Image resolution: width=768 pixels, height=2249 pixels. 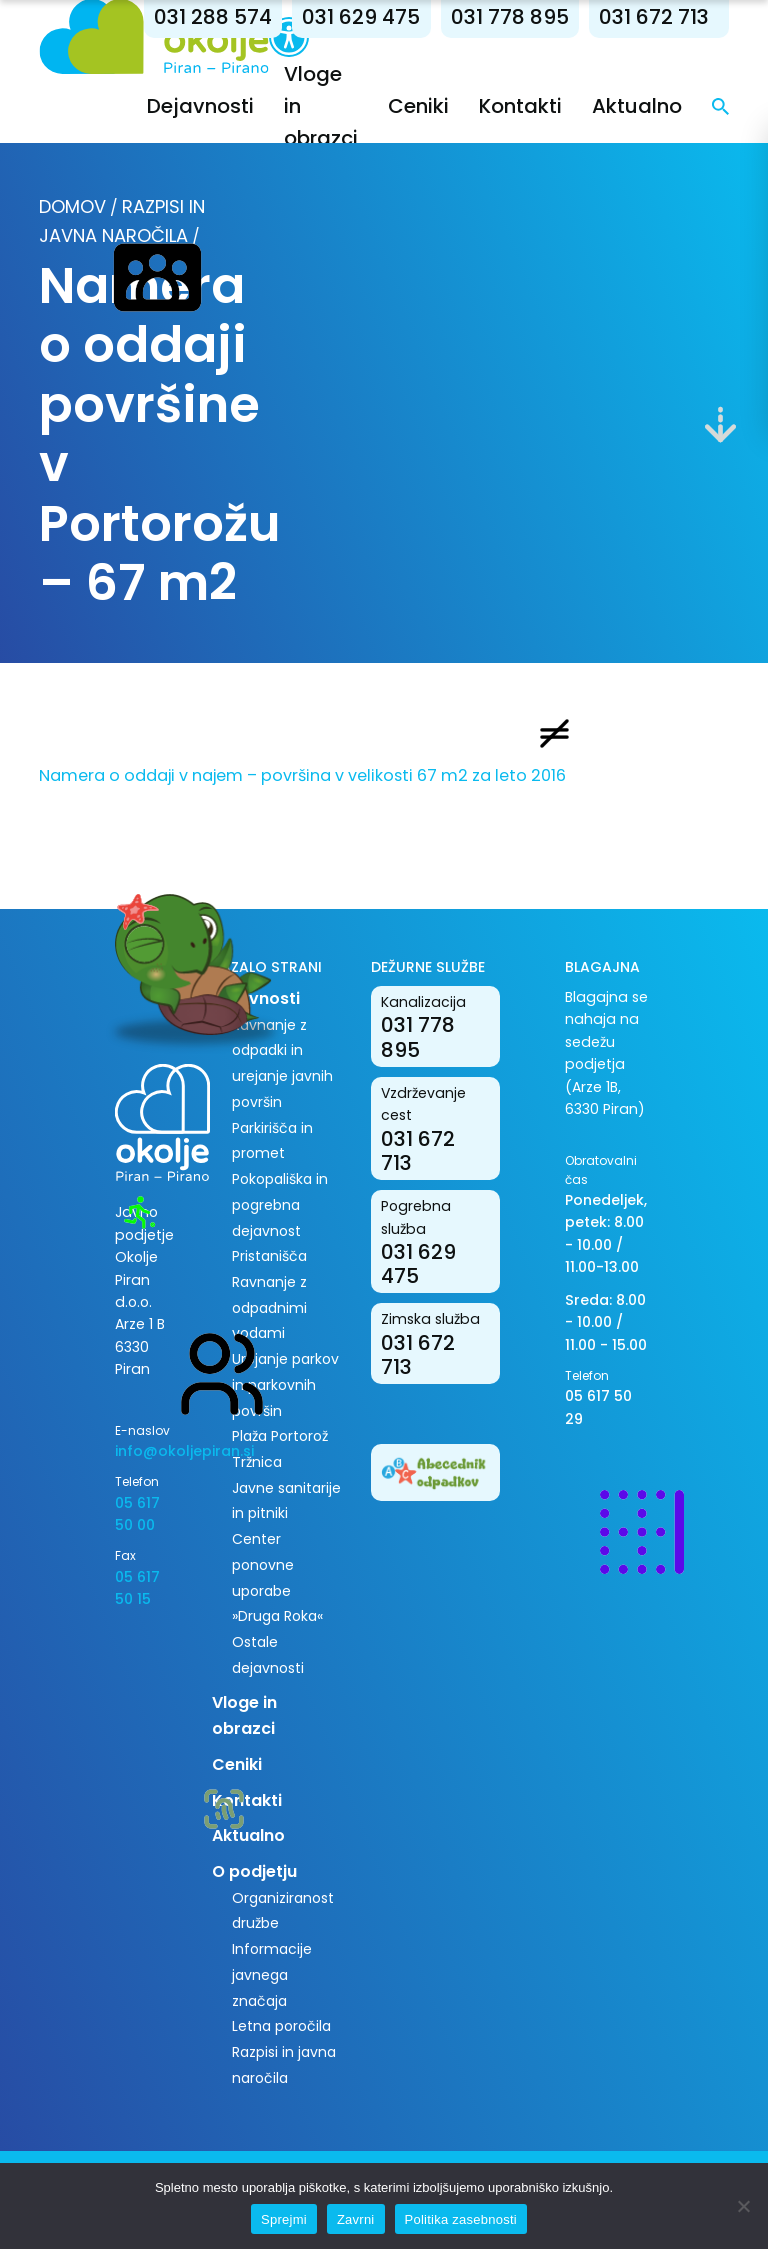 What do you see at coordinates (720, 424) in the screenshot?
I see `download in progress` at bounding box center [720, 424].